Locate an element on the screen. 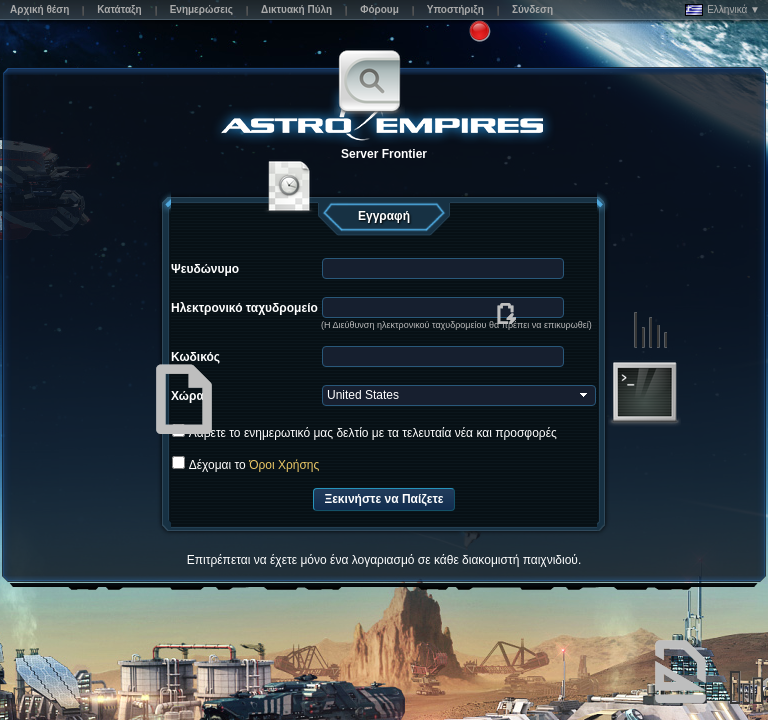 The image size is (768, 720). start recording audio or video is located at coordinates (479, 30).